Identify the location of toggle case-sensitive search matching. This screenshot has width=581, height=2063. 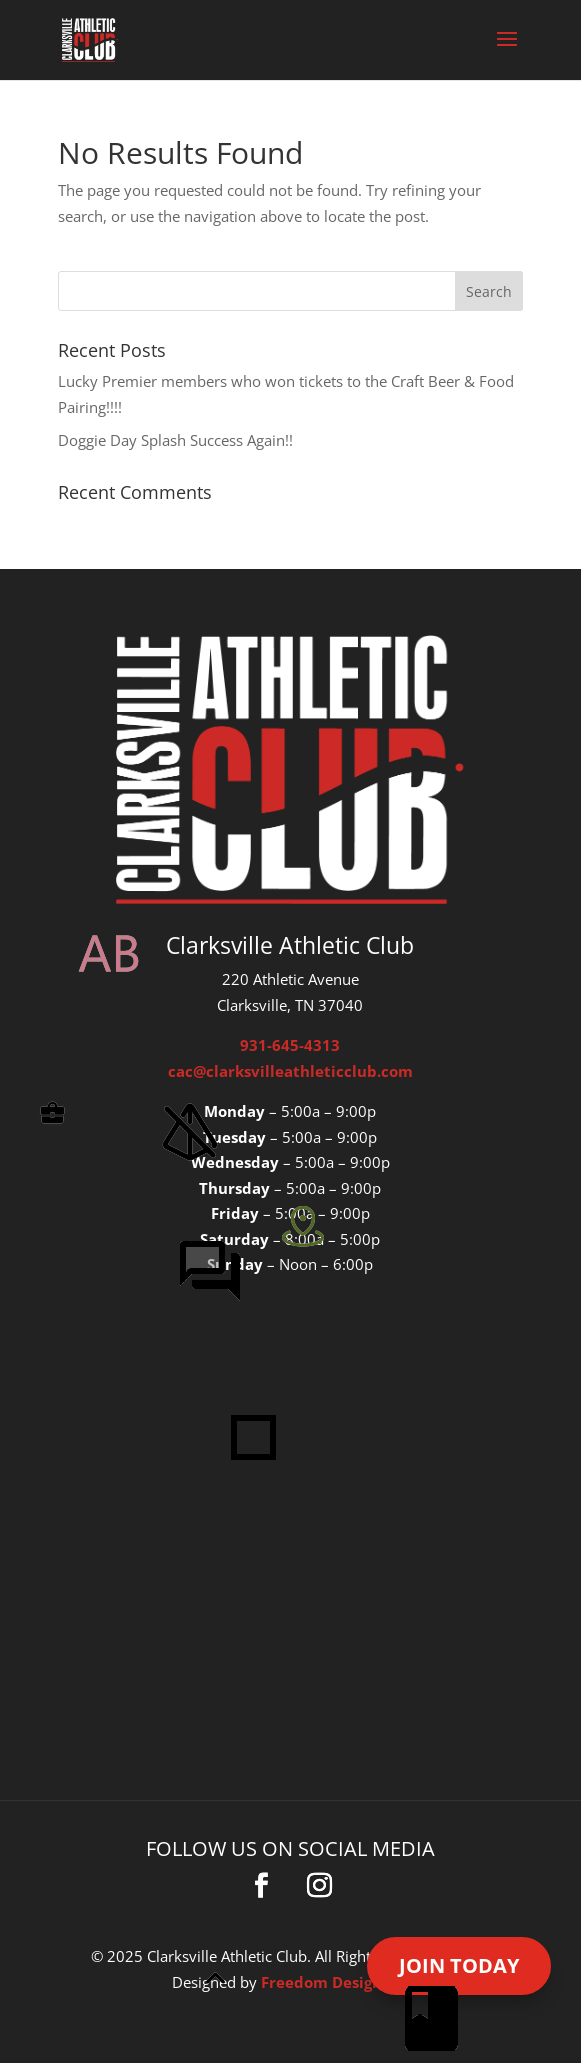
(108, 957).